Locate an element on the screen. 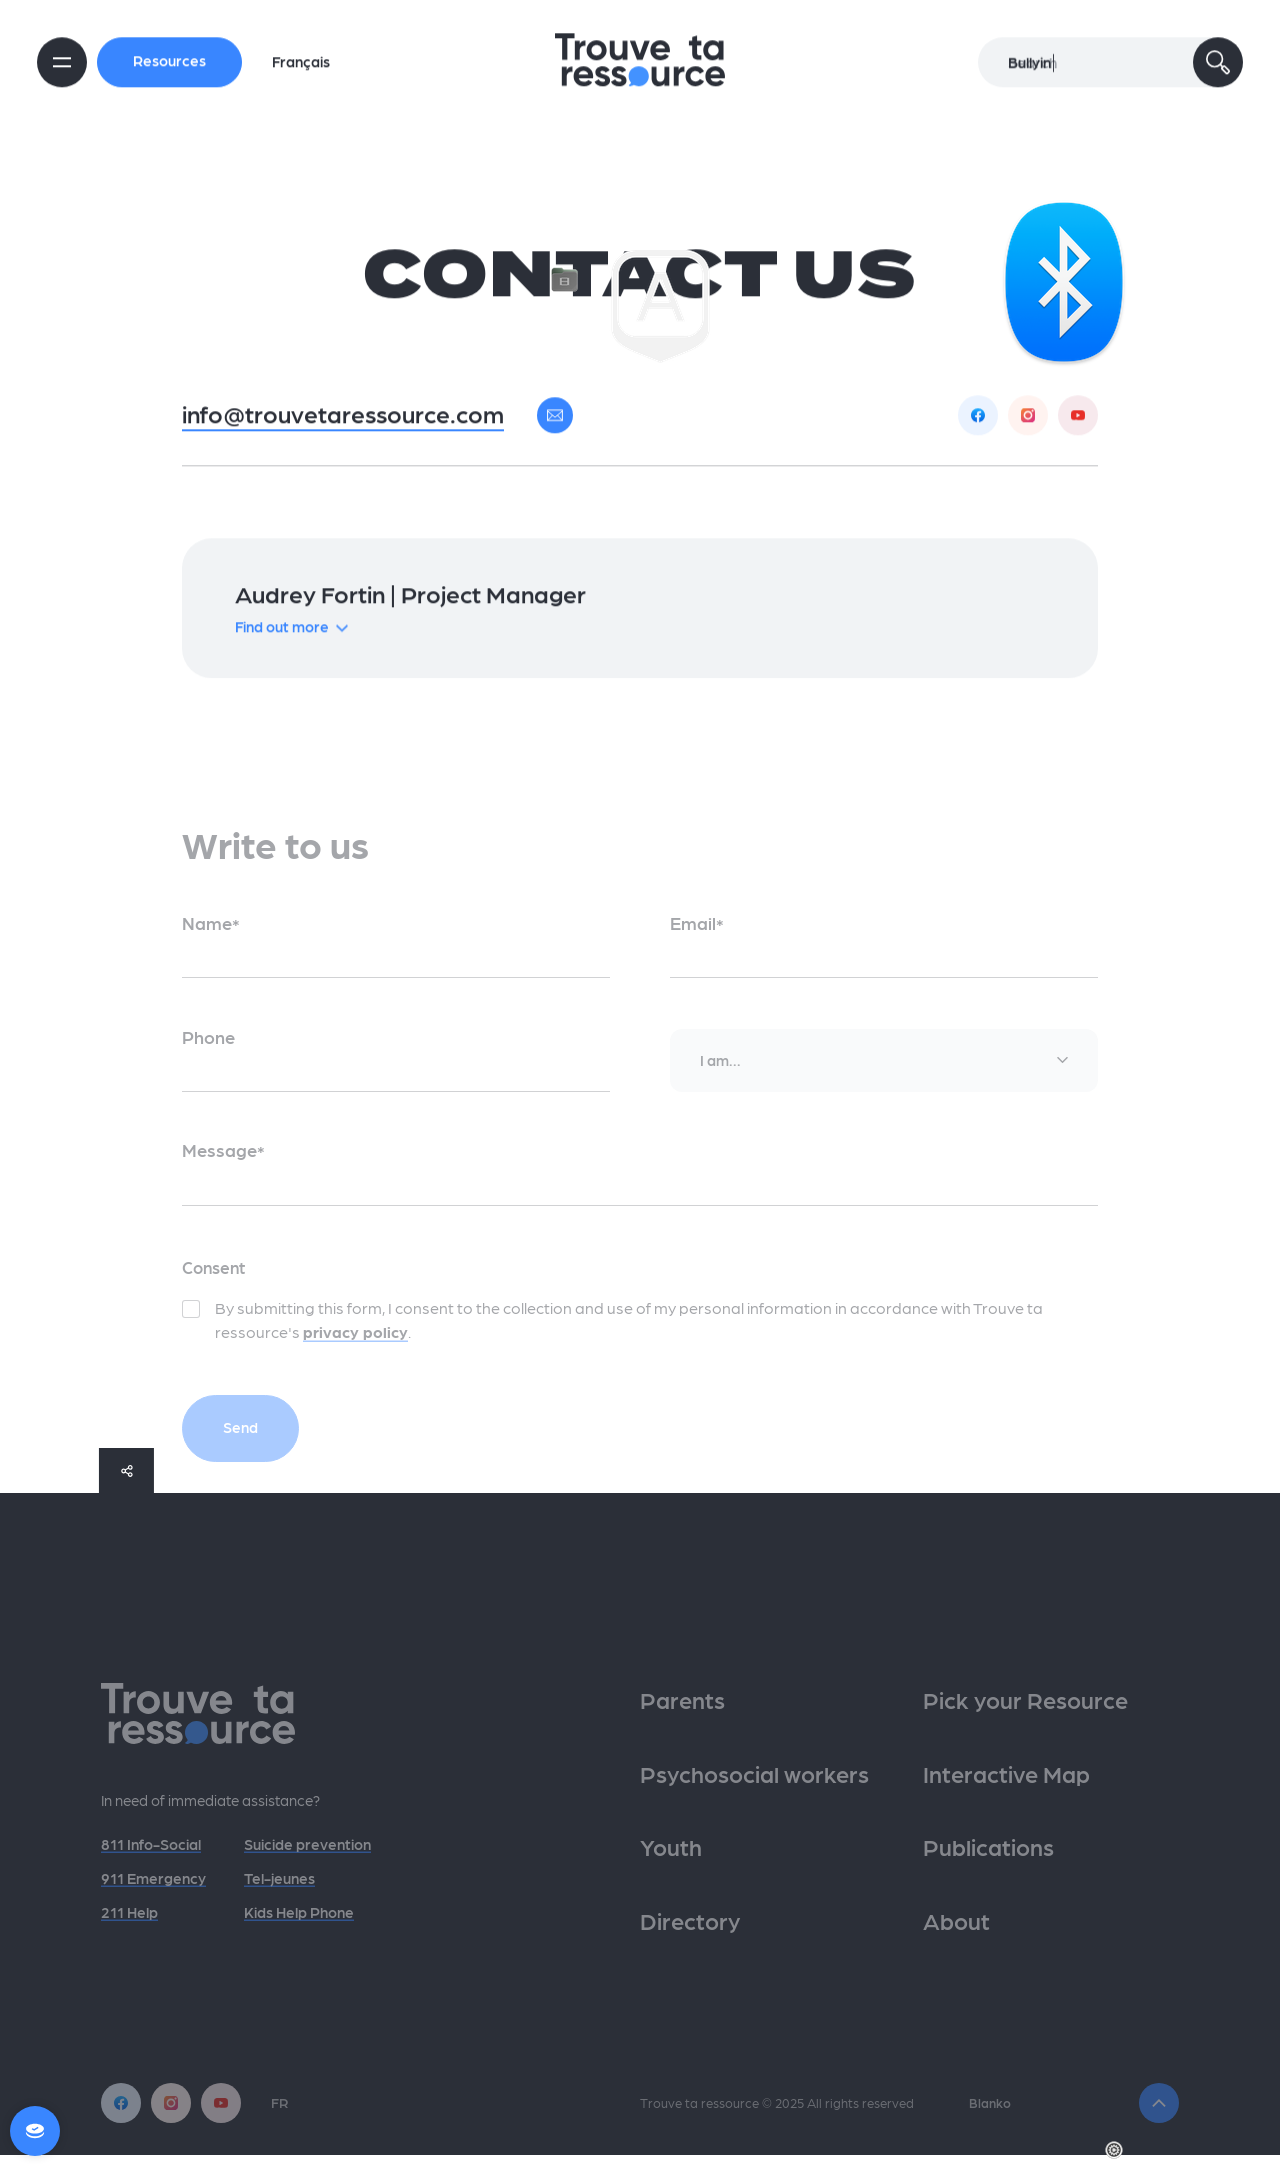 The width and height of the screenshot is (1280, 2166). manage bluetooth connections and devices is located at coordinates (1066, 282).